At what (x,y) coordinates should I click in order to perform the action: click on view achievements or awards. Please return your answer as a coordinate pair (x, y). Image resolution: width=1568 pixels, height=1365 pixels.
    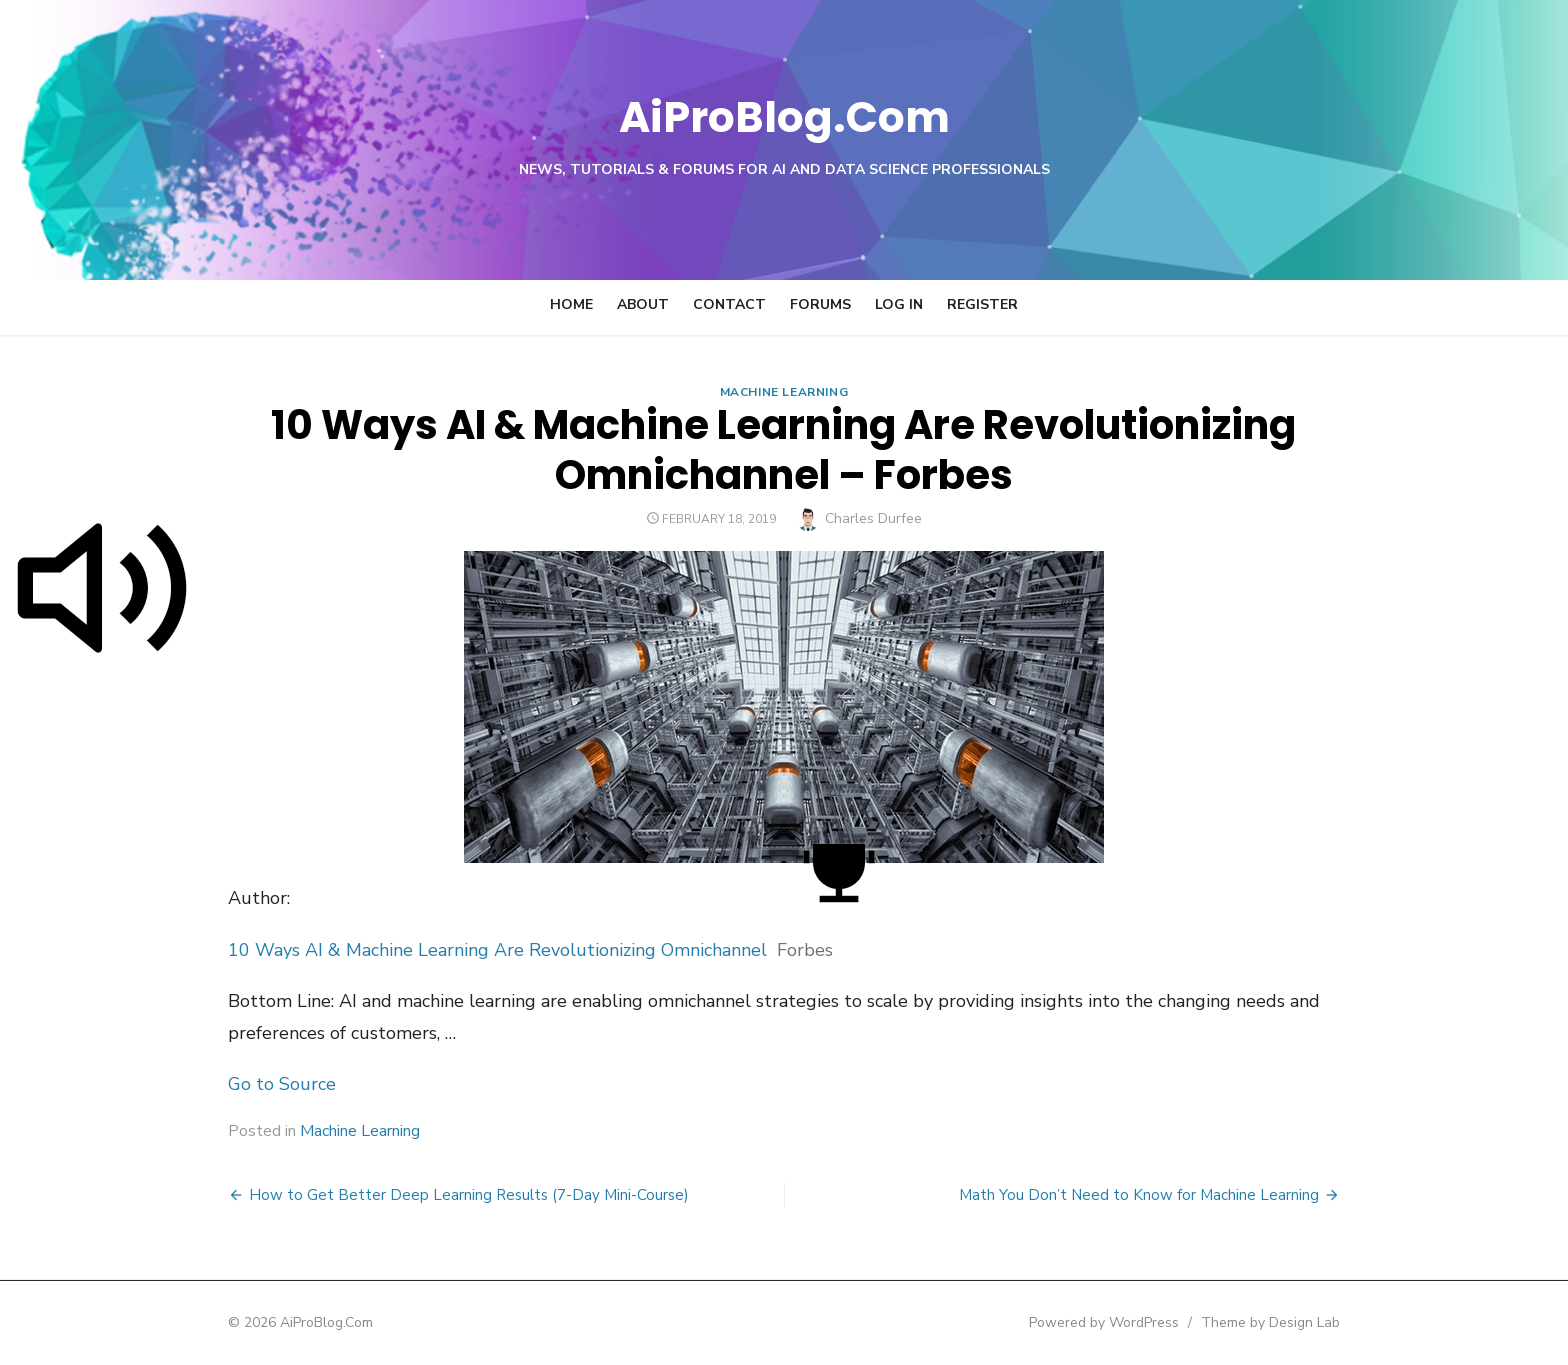
    Looking at the image, I should click on (839, 873).